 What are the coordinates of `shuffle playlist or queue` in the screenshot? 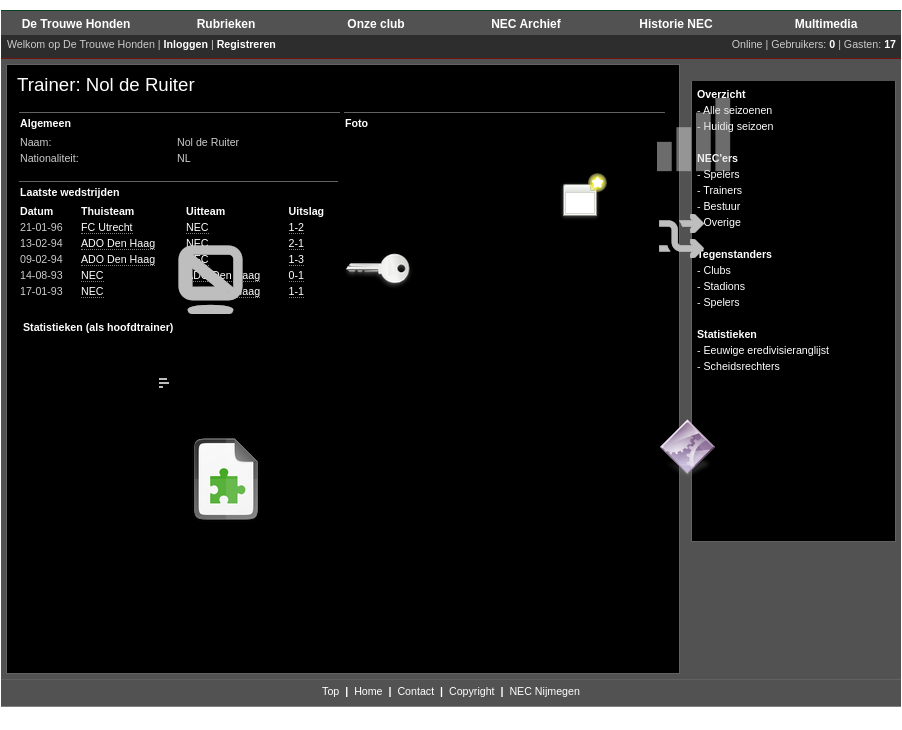 It's located at (681, 236).